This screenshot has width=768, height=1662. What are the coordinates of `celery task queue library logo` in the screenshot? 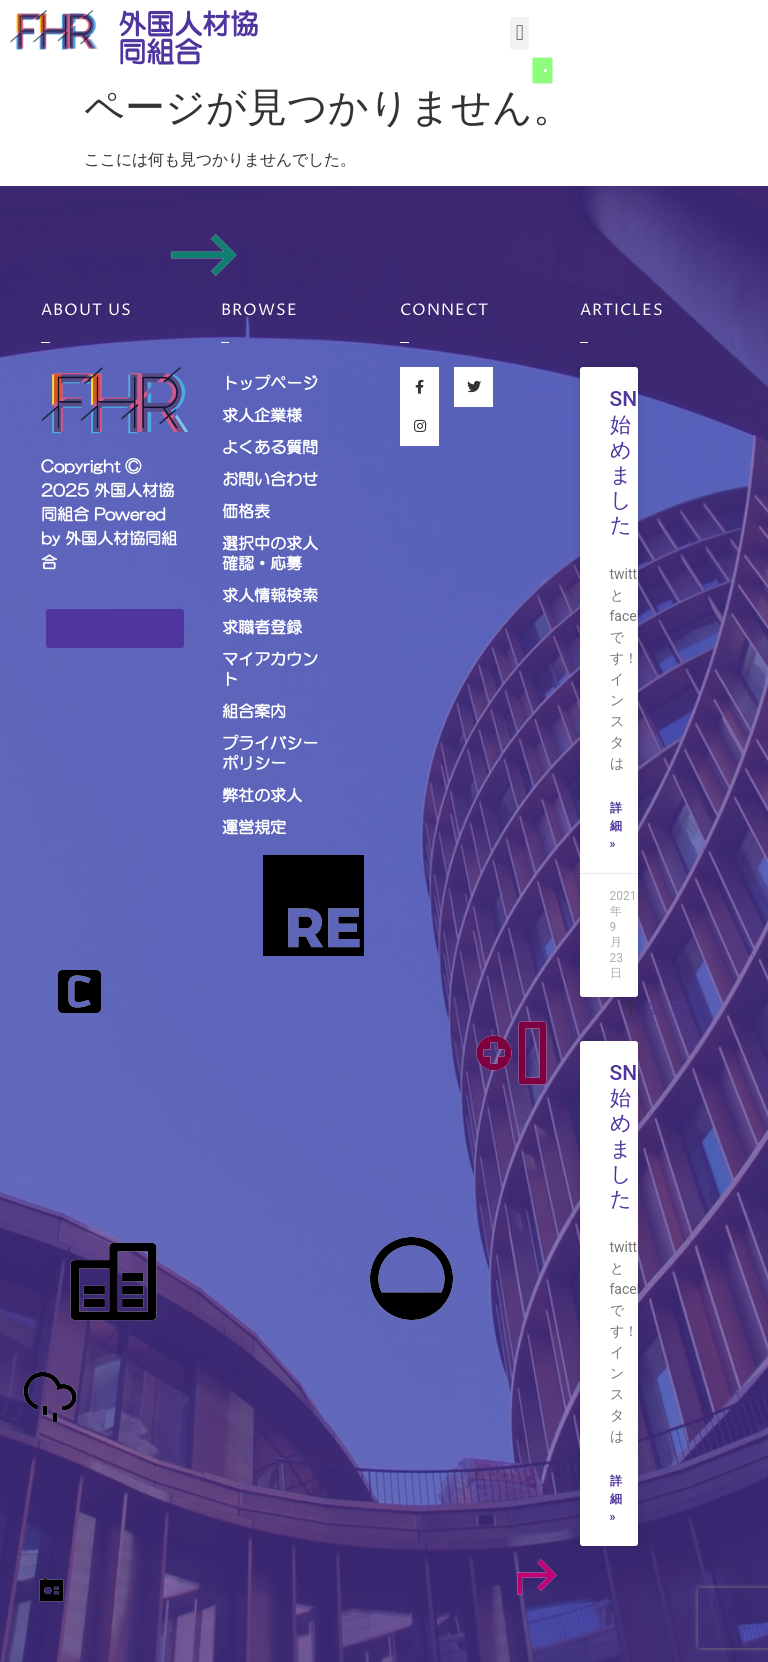 It's located at (79, 991).